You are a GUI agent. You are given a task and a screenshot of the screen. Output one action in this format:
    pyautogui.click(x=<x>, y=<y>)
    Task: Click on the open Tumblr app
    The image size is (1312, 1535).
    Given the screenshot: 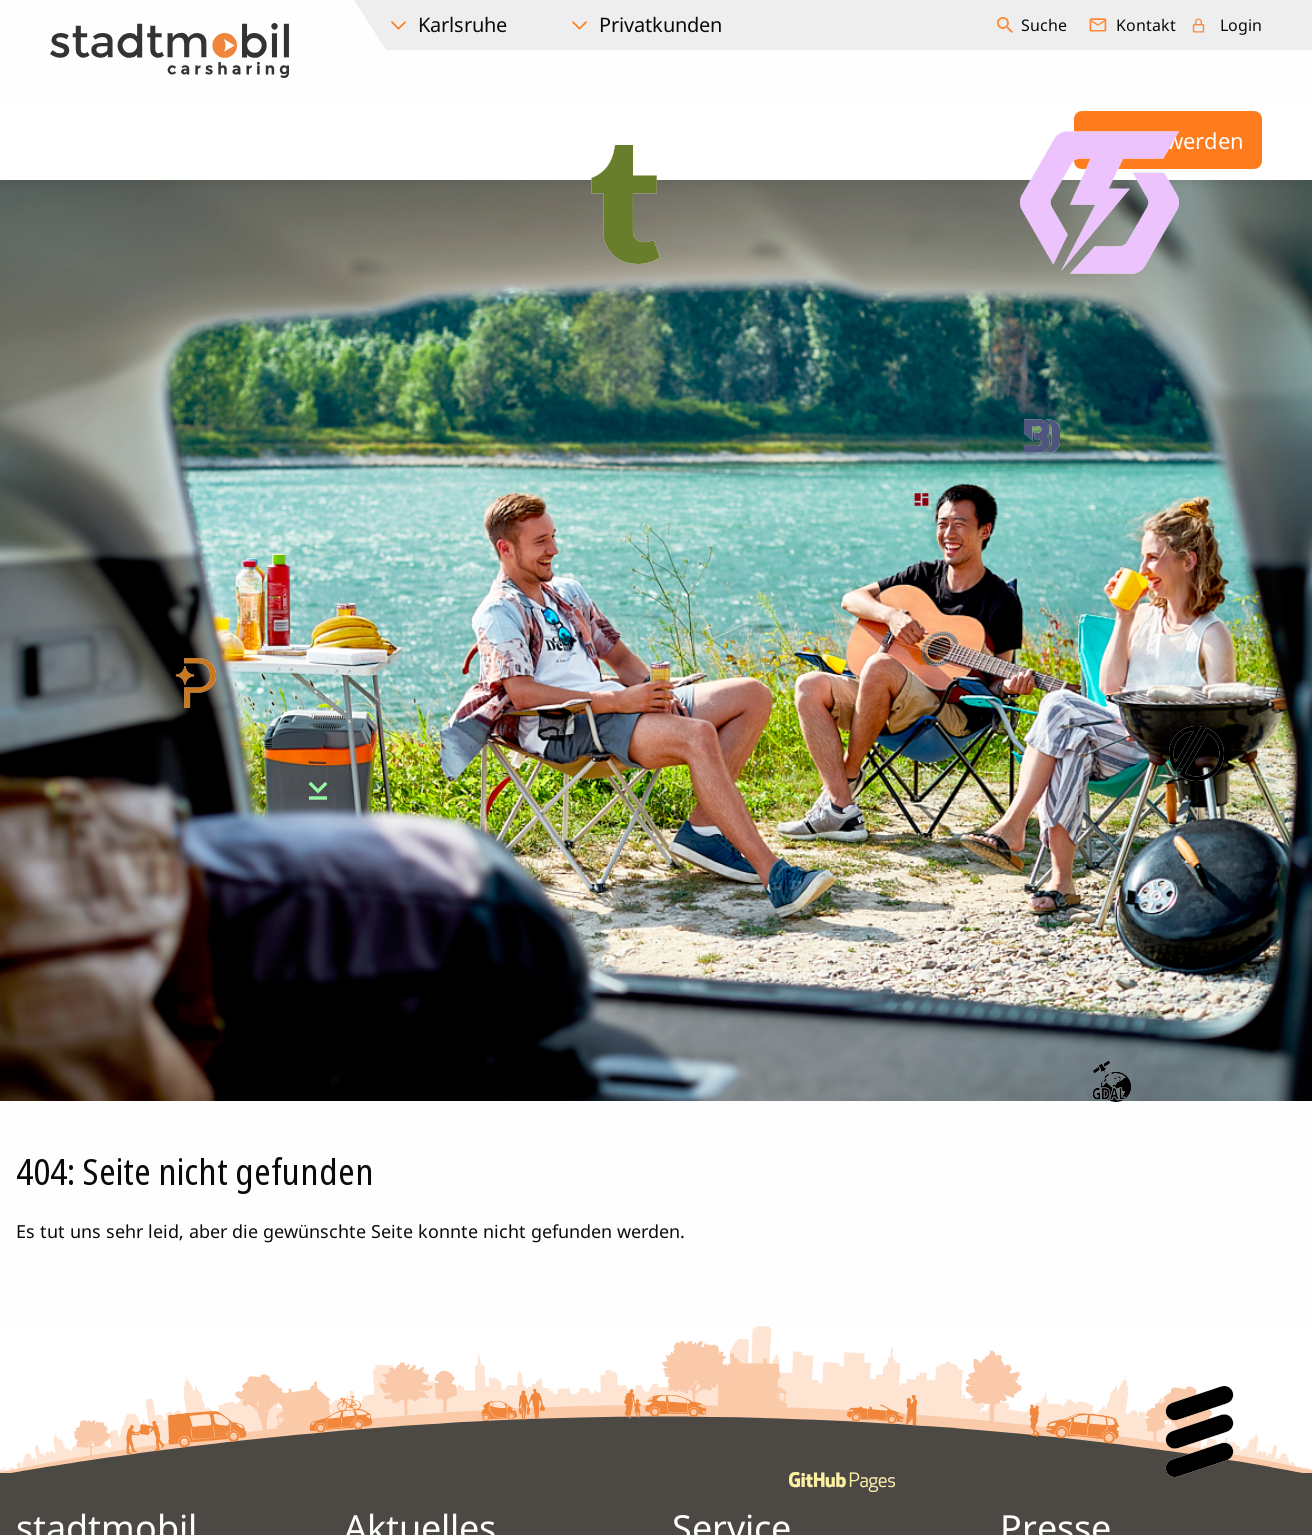 What is the action you would take?
    pyautogui.click(x=625, y=204)
    